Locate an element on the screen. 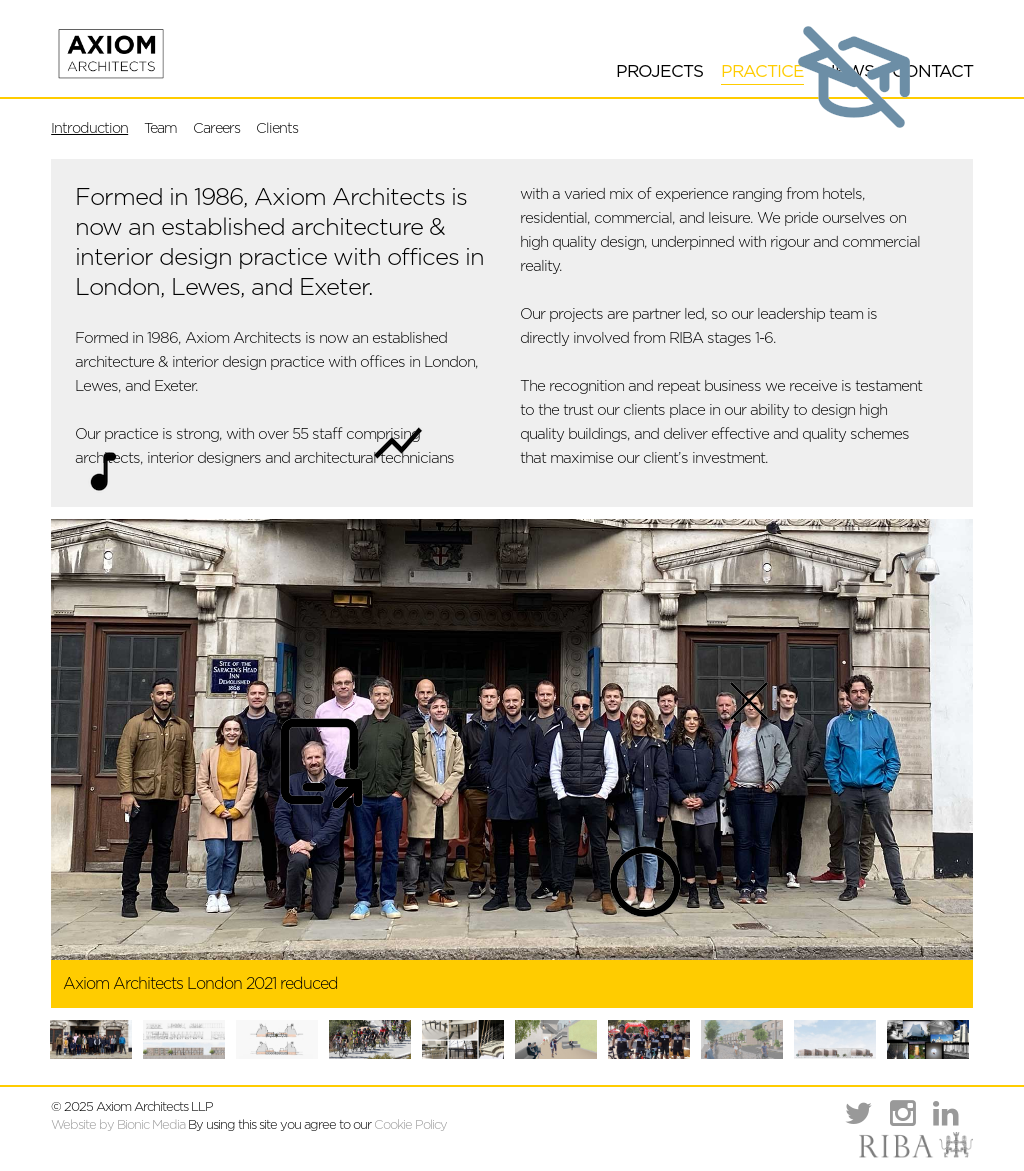  close or dismiss a dialog is located at coordinates (749, 701).